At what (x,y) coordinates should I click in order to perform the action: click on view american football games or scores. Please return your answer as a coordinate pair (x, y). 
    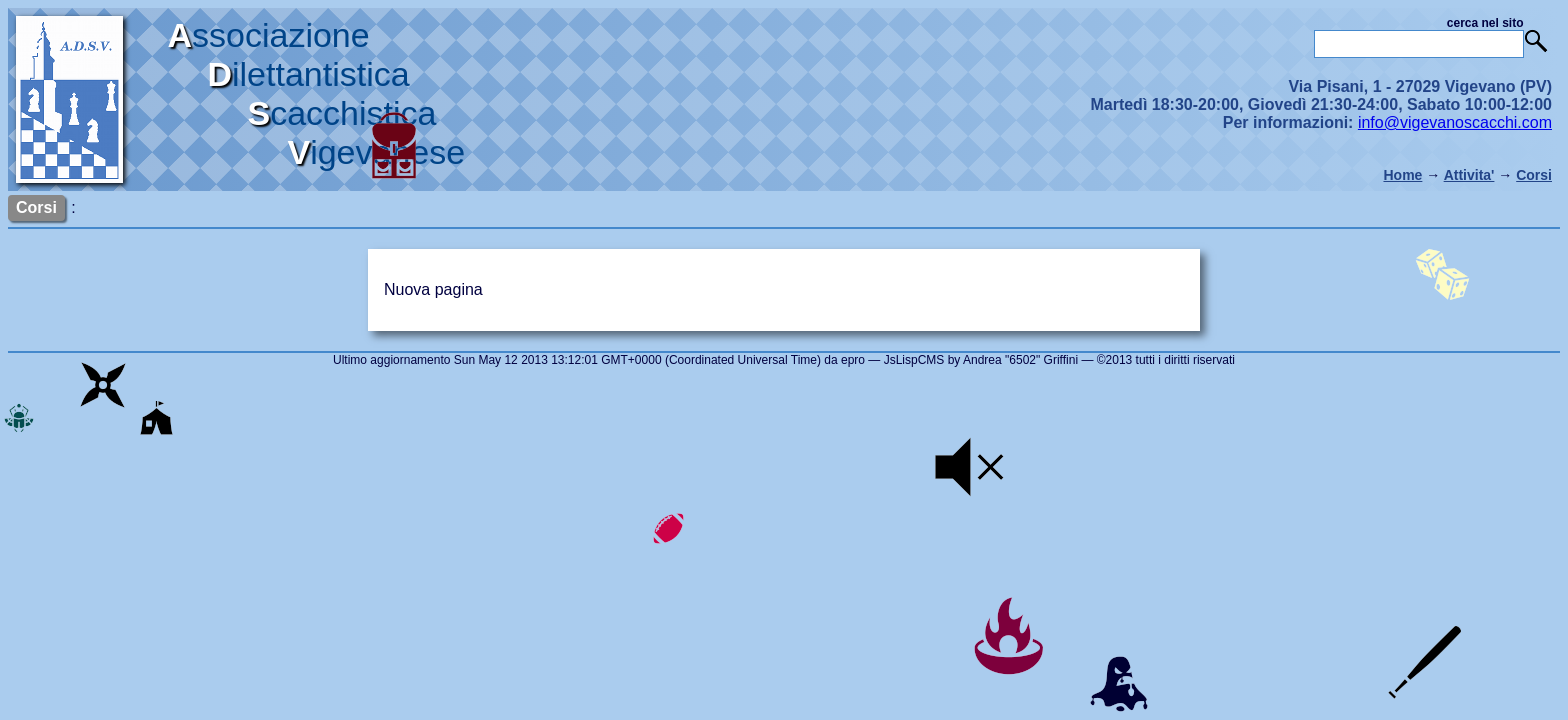
    Looking at the image, I should click on (668, 528).